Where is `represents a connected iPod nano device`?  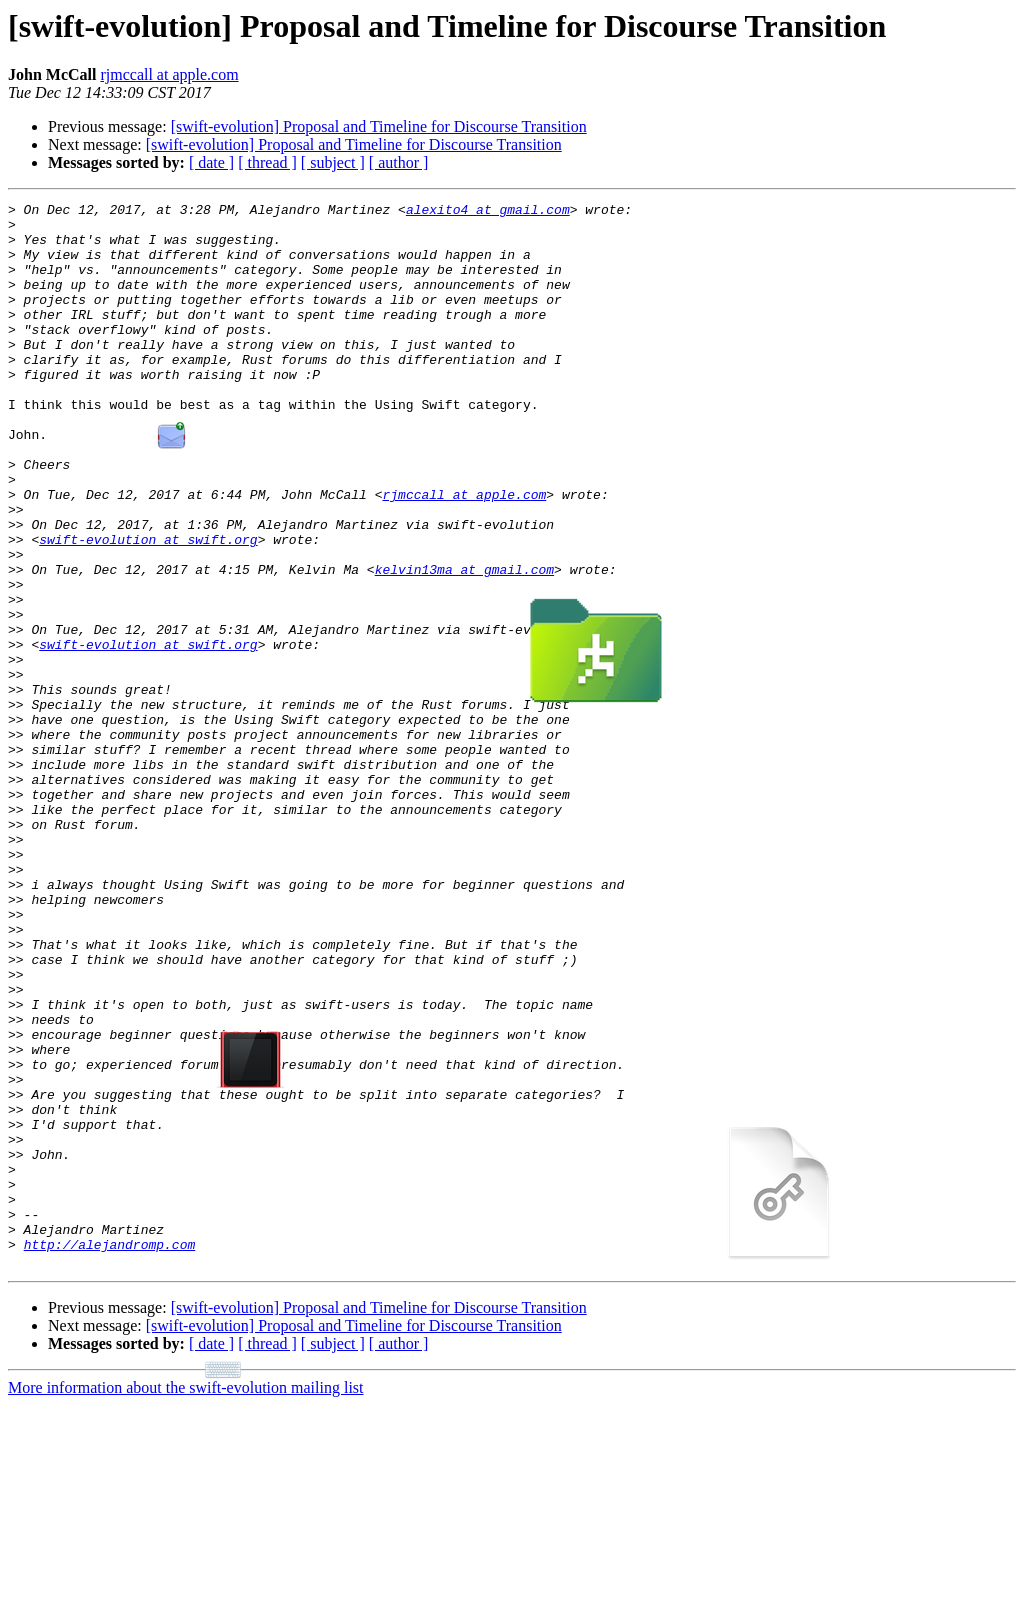 represents a connected iPod nano device is located at coordinates (250, 1059).